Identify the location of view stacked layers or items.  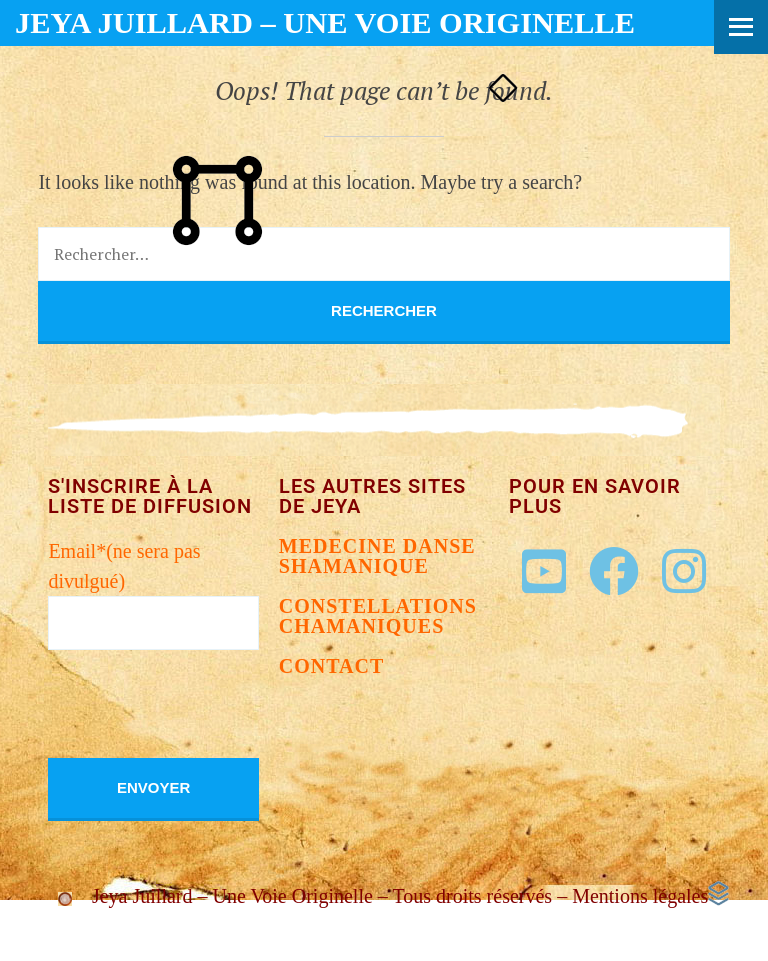
(718, 893).